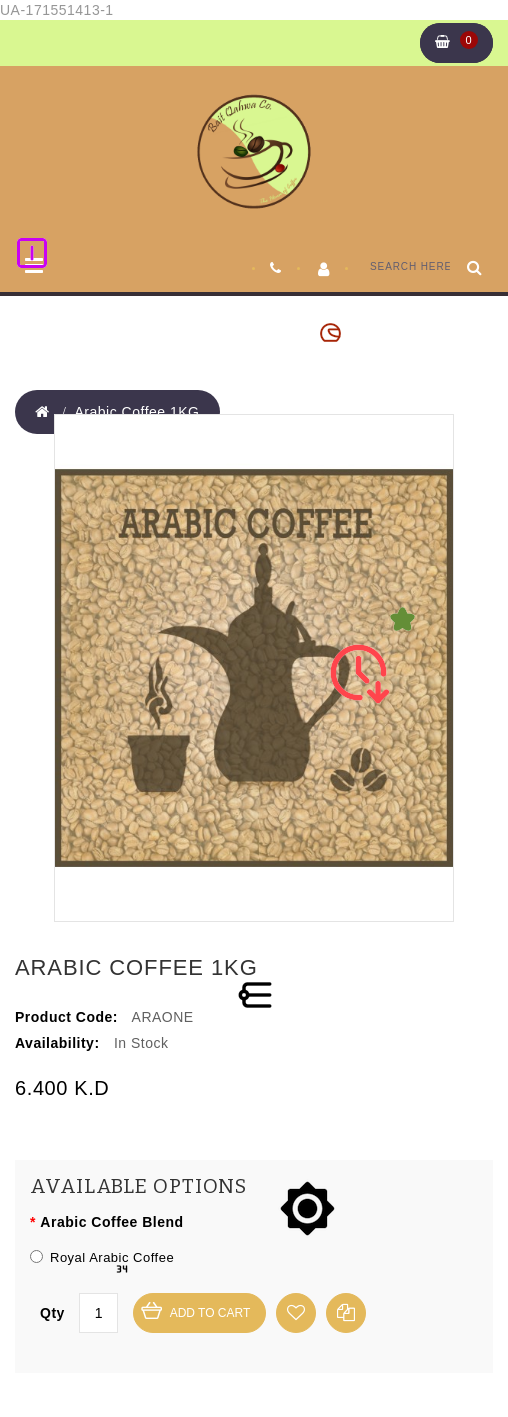  Describe the element at coordinates (358, 672) in the screenshot. I see `download or export time/schedule data` at that location.